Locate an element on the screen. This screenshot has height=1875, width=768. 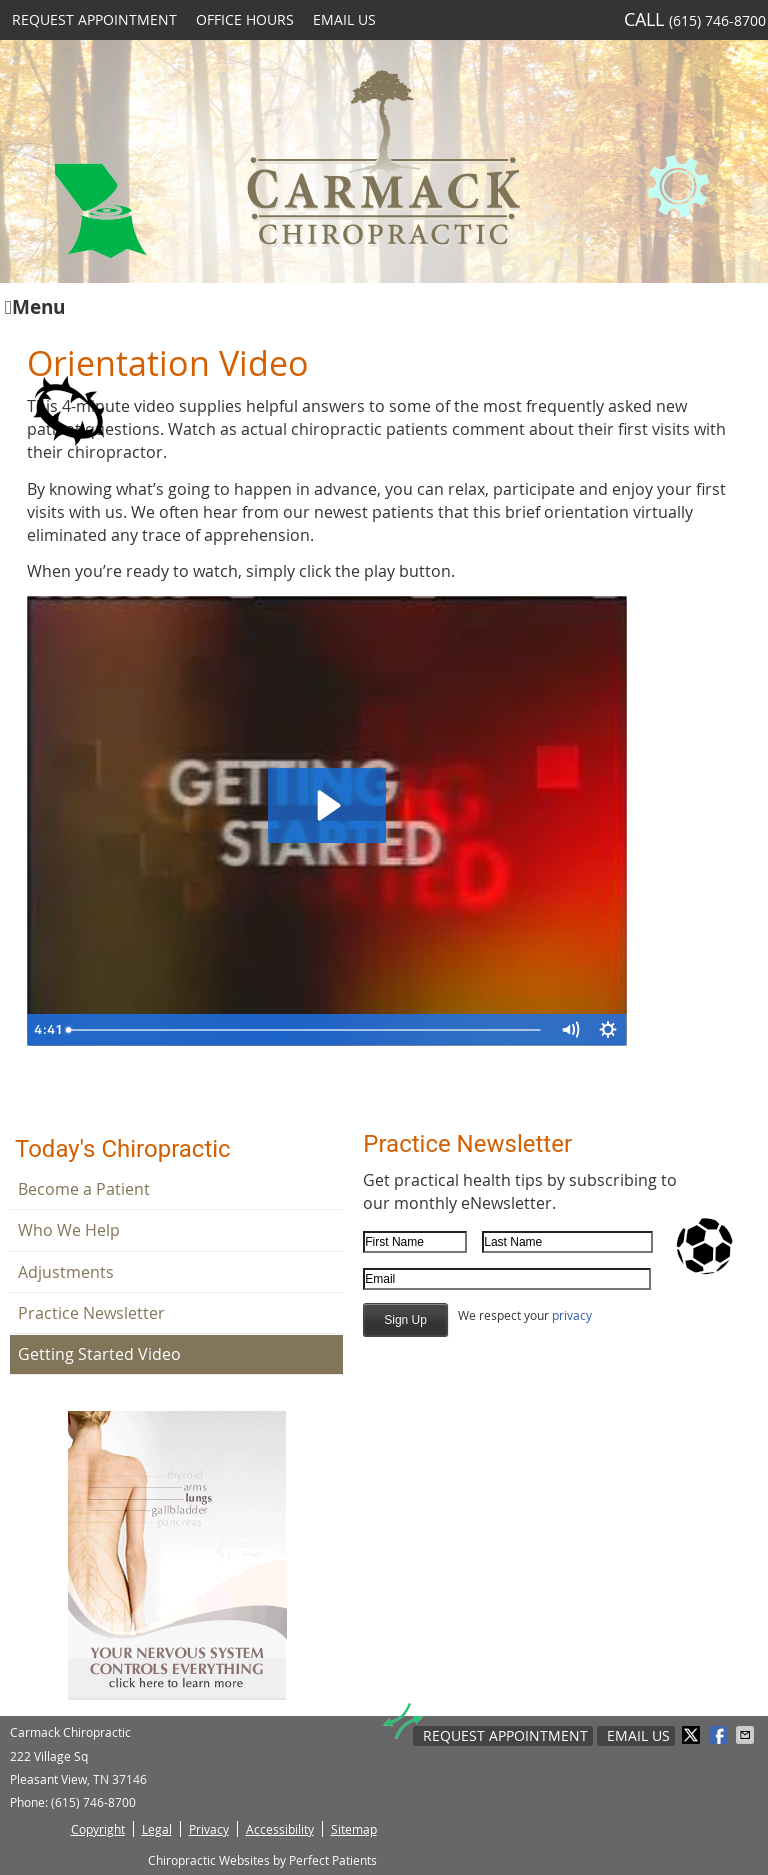
access soccer or football games is located at coordinates (705, 1246).